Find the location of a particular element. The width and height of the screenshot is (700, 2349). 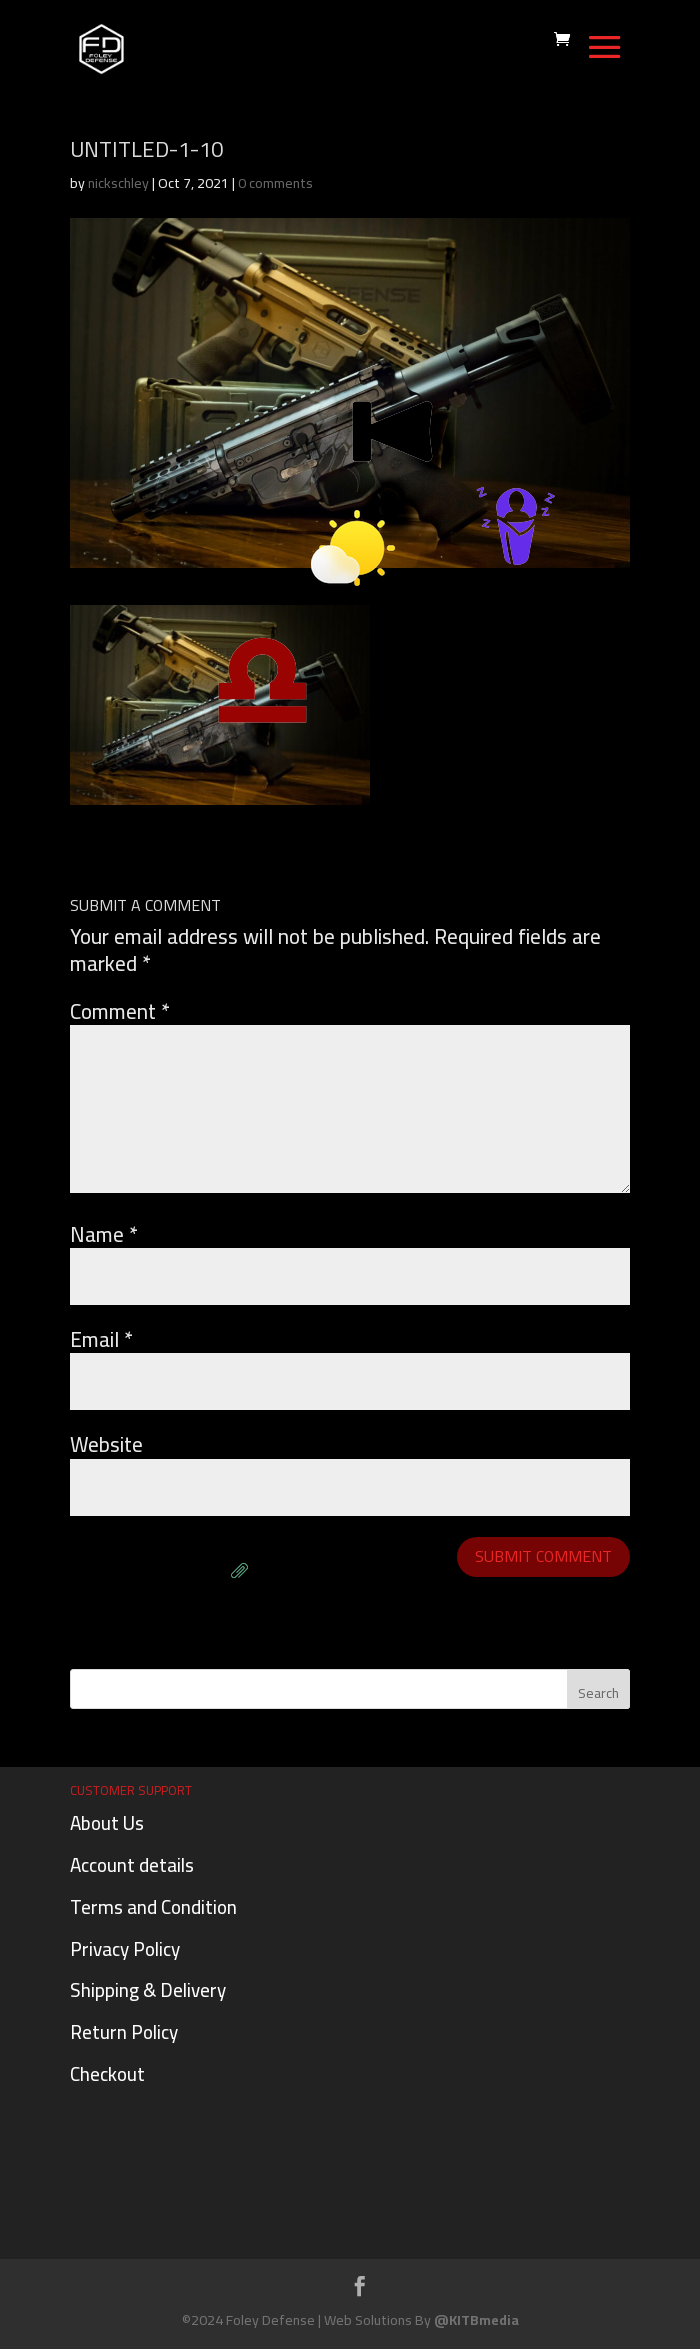

indicates partly cloudy weather conditions is located at coordinates (353, 548).